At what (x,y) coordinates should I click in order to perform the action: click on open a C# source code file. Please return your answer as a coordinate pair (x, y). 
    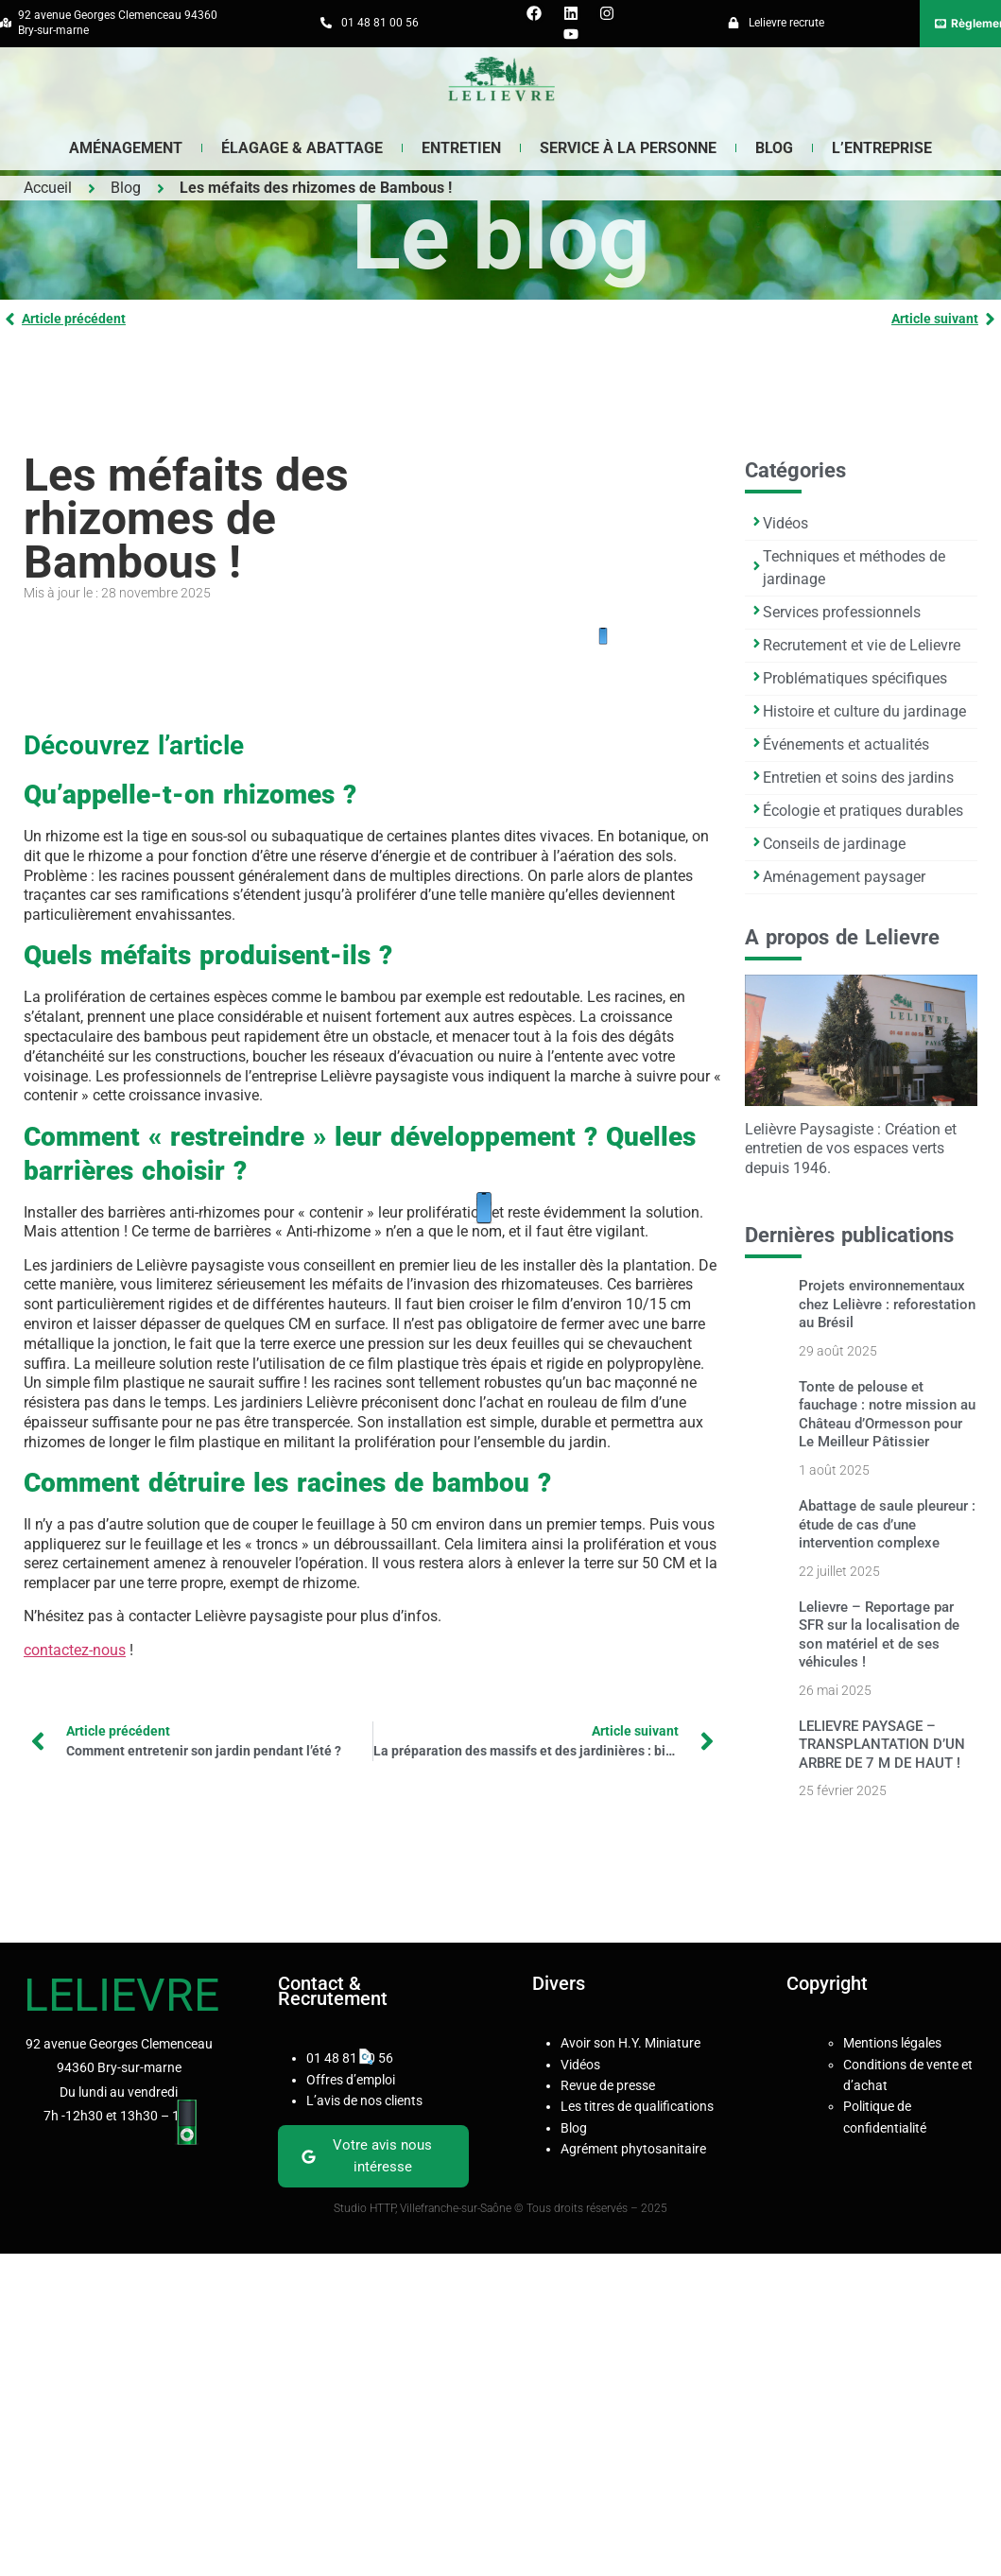
    Looking at the image, I should click on (365, 2056).